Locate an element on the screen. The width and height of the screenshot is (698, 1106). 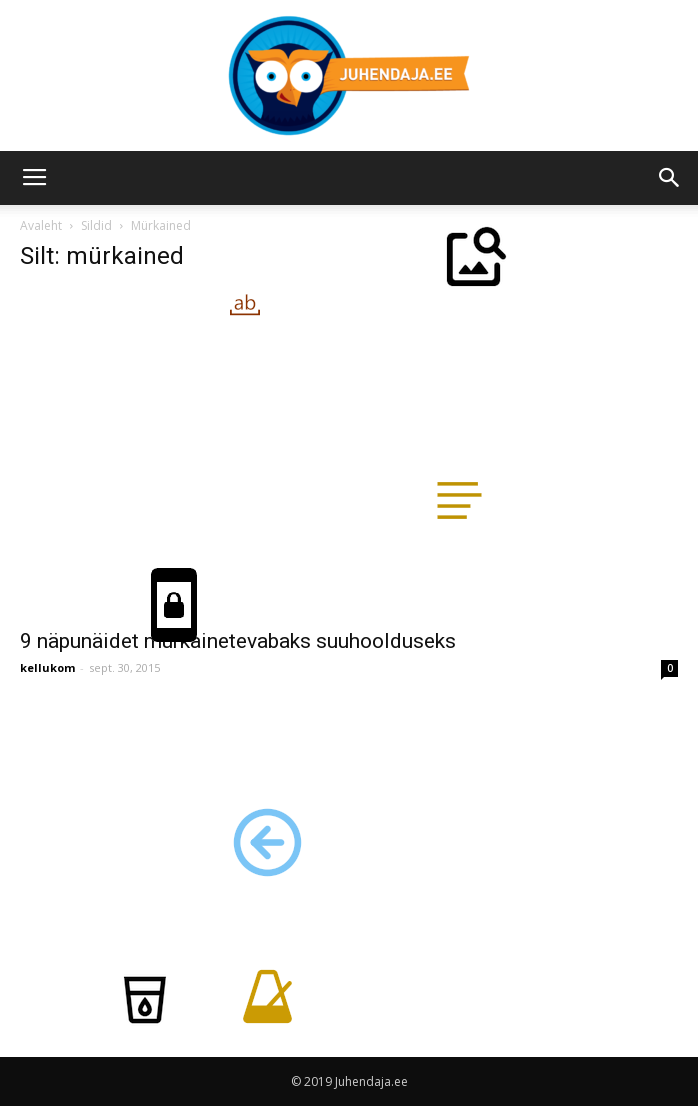
go back to the previous screen is located at coordinates (267, 842).